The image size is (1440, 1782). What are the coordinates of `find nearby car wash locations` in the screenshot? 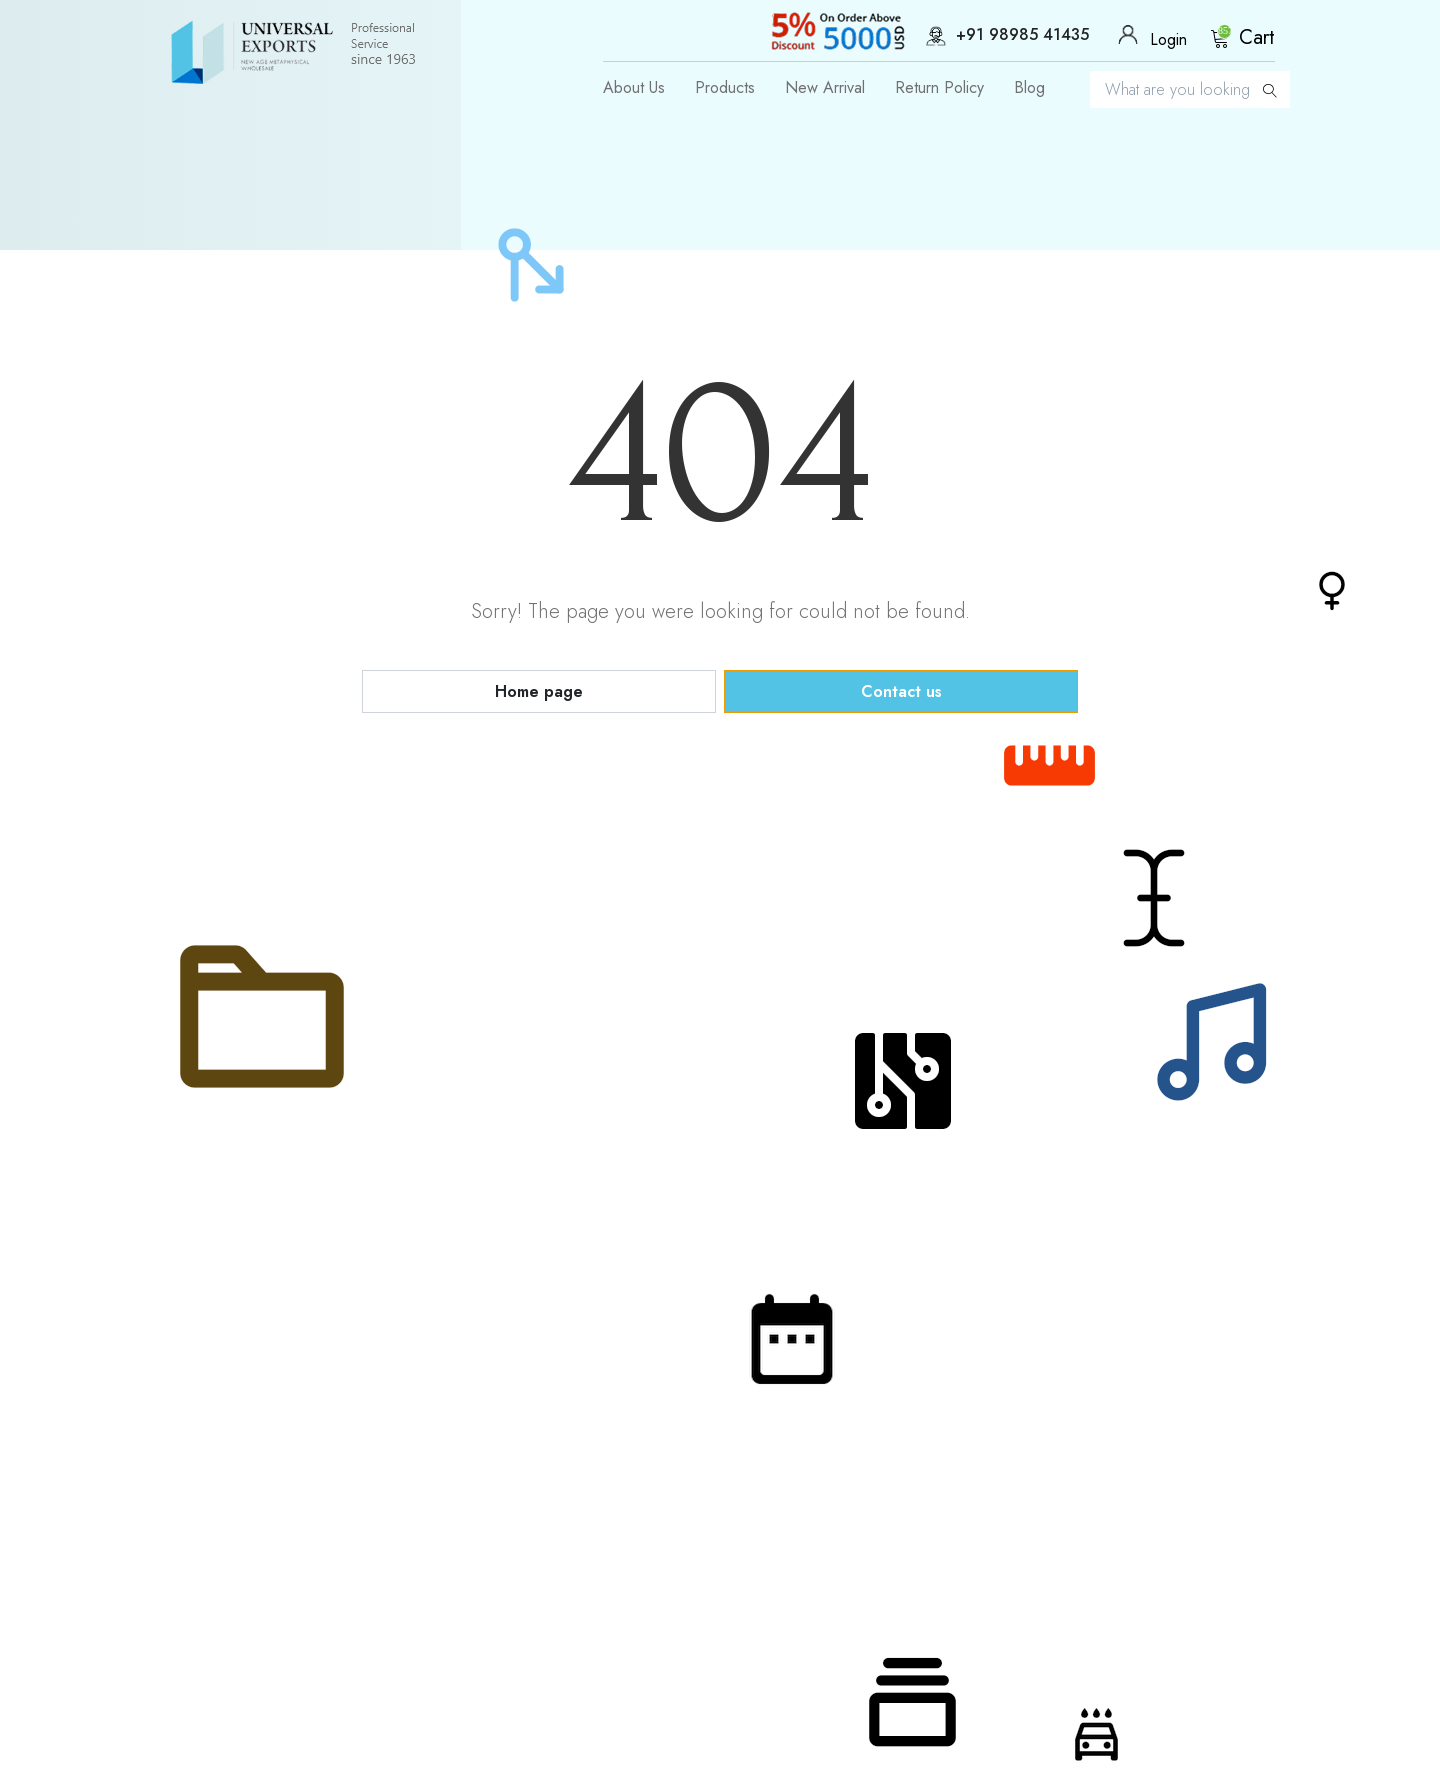 It's located at (1096, 1734).